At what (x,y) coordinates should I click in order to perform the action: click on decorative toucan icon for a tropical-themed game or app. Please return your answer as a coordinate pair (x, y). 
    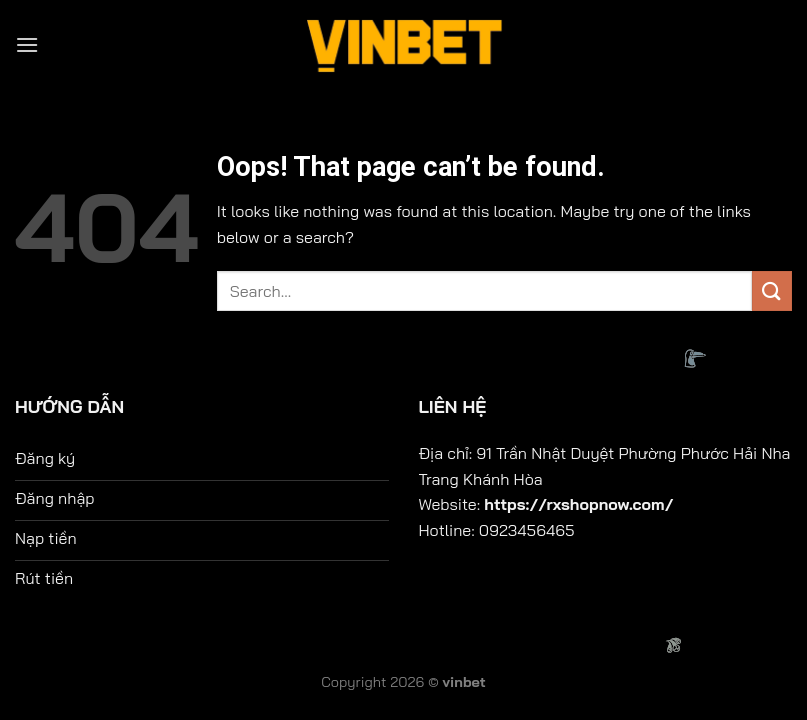
    Looking at the image, I should click on (695, 358).